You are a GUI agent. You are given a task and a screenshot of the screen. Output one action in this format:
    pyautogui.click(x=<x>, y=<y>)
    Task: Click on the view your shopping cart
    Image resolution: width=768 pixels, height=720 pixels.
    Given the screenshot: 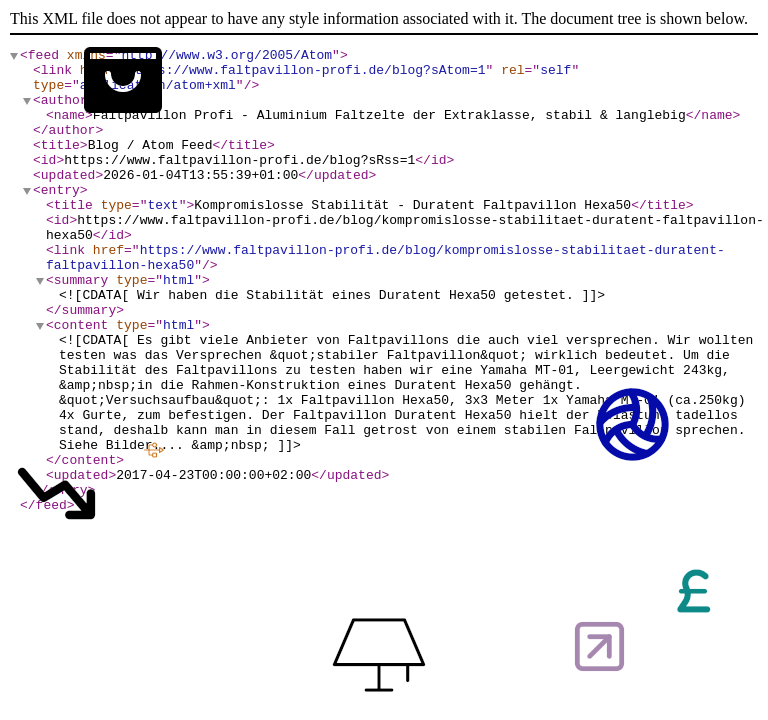 What is the action you would take?
    pyautogui.click(x=123, y=80)
    